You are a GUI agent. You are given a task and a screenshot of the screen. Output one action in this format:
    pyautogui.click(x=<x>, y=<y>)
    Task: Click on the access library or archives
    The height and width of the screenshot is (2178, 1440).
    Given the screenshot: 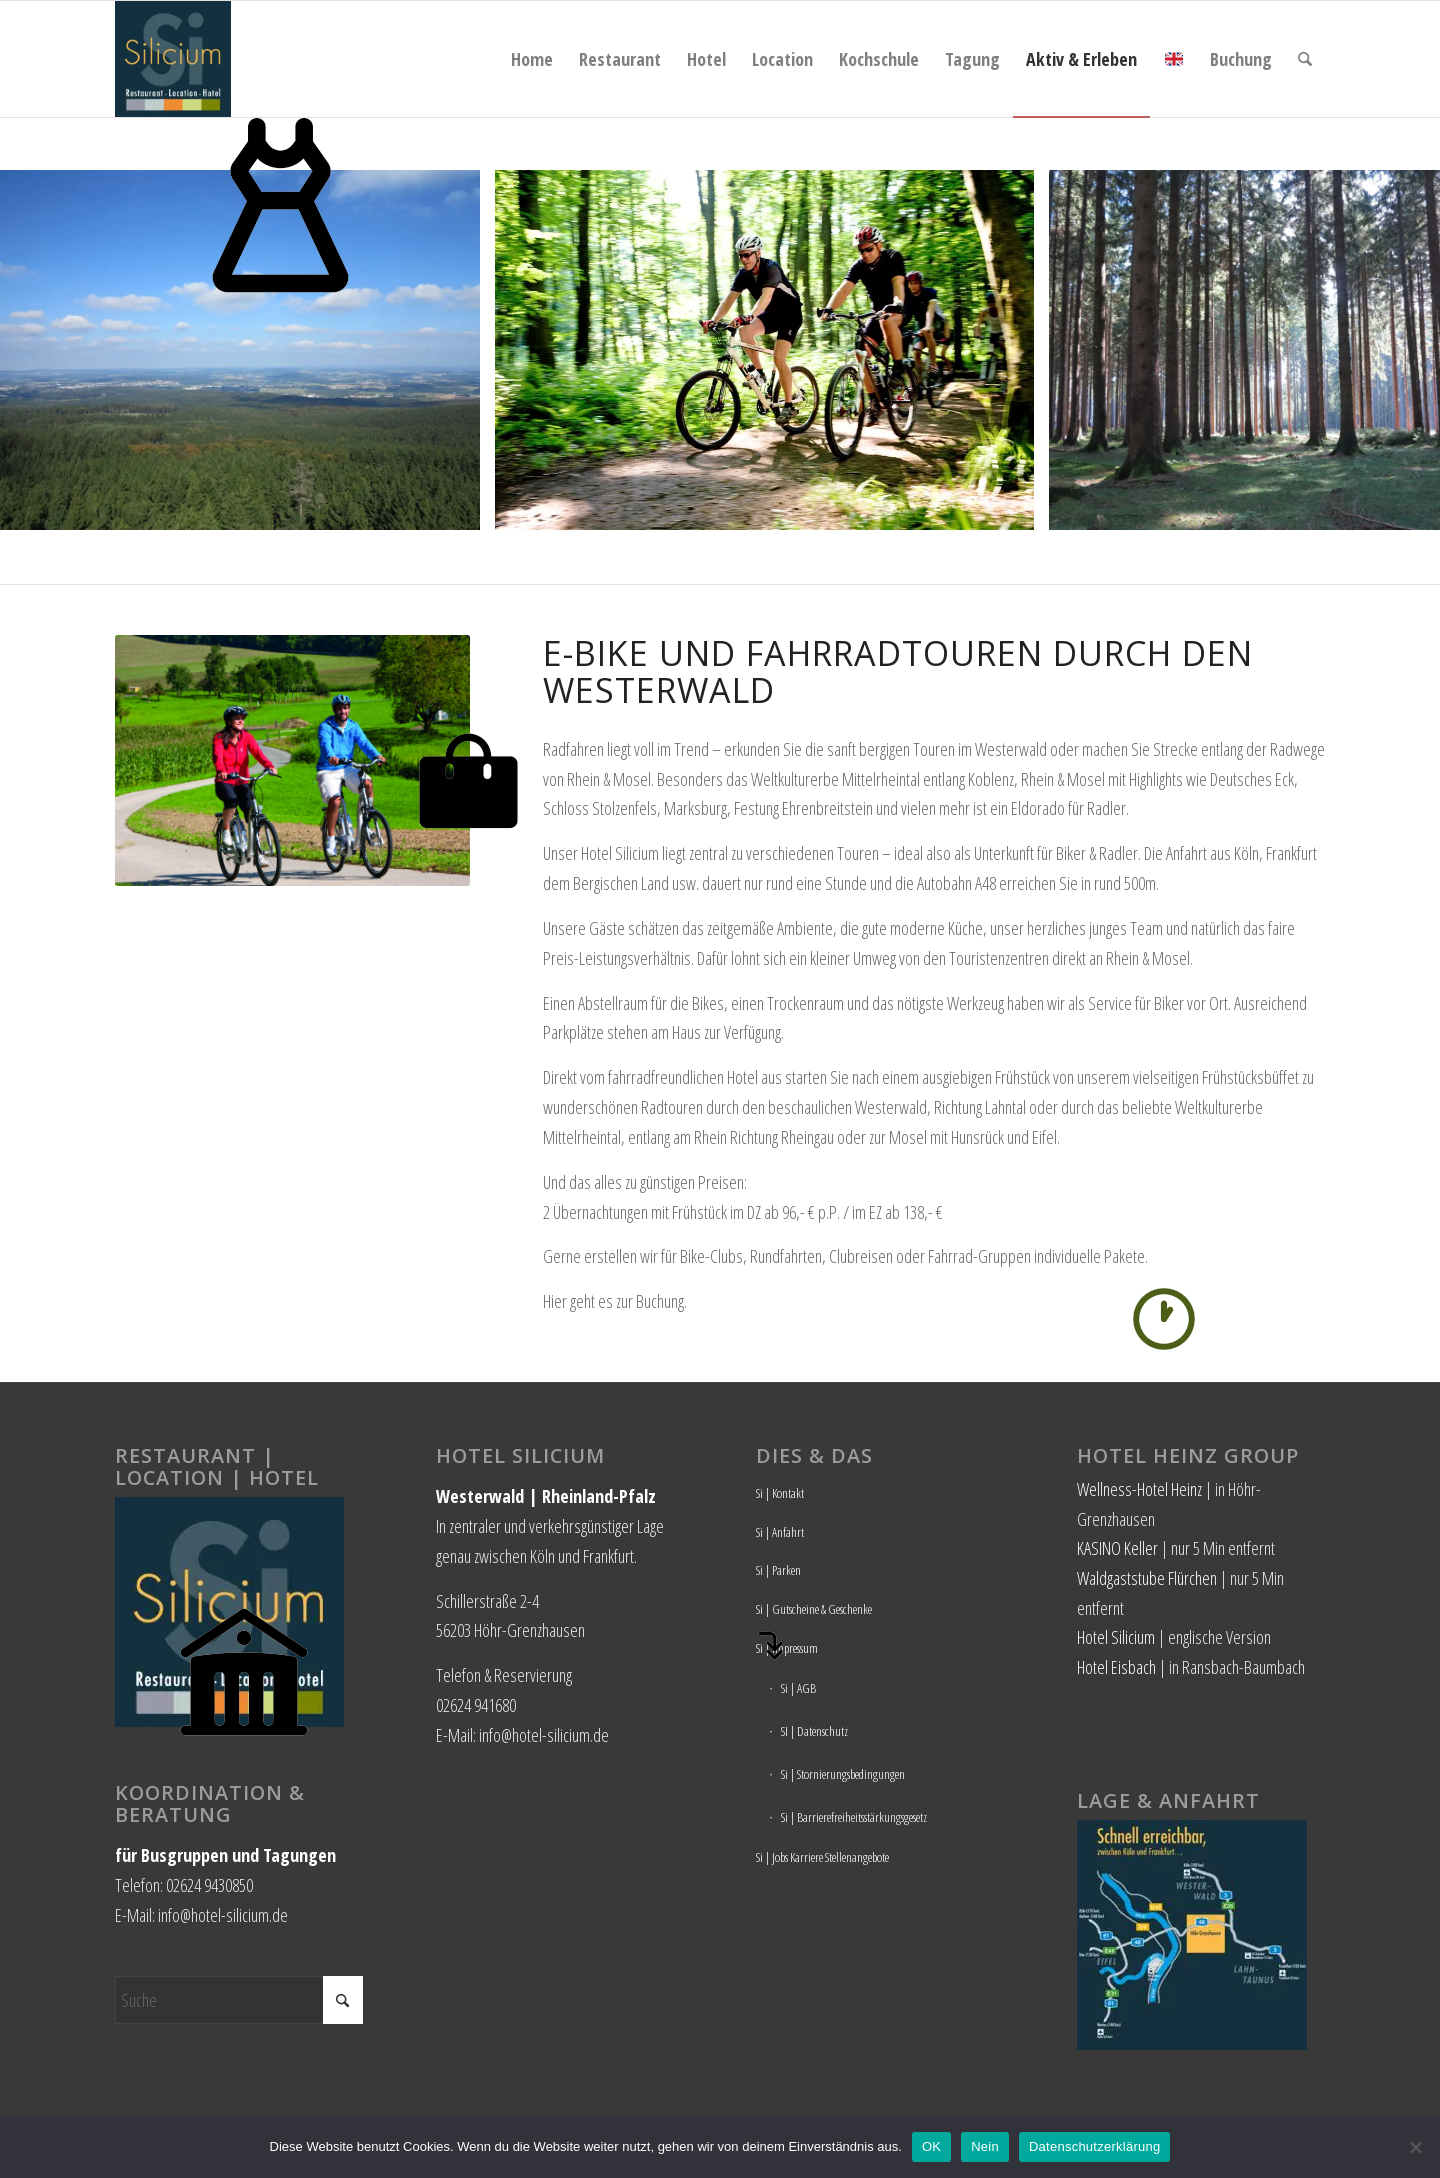 What is the action you would take?
    pyautogui.click(x=244, y=1672)
    